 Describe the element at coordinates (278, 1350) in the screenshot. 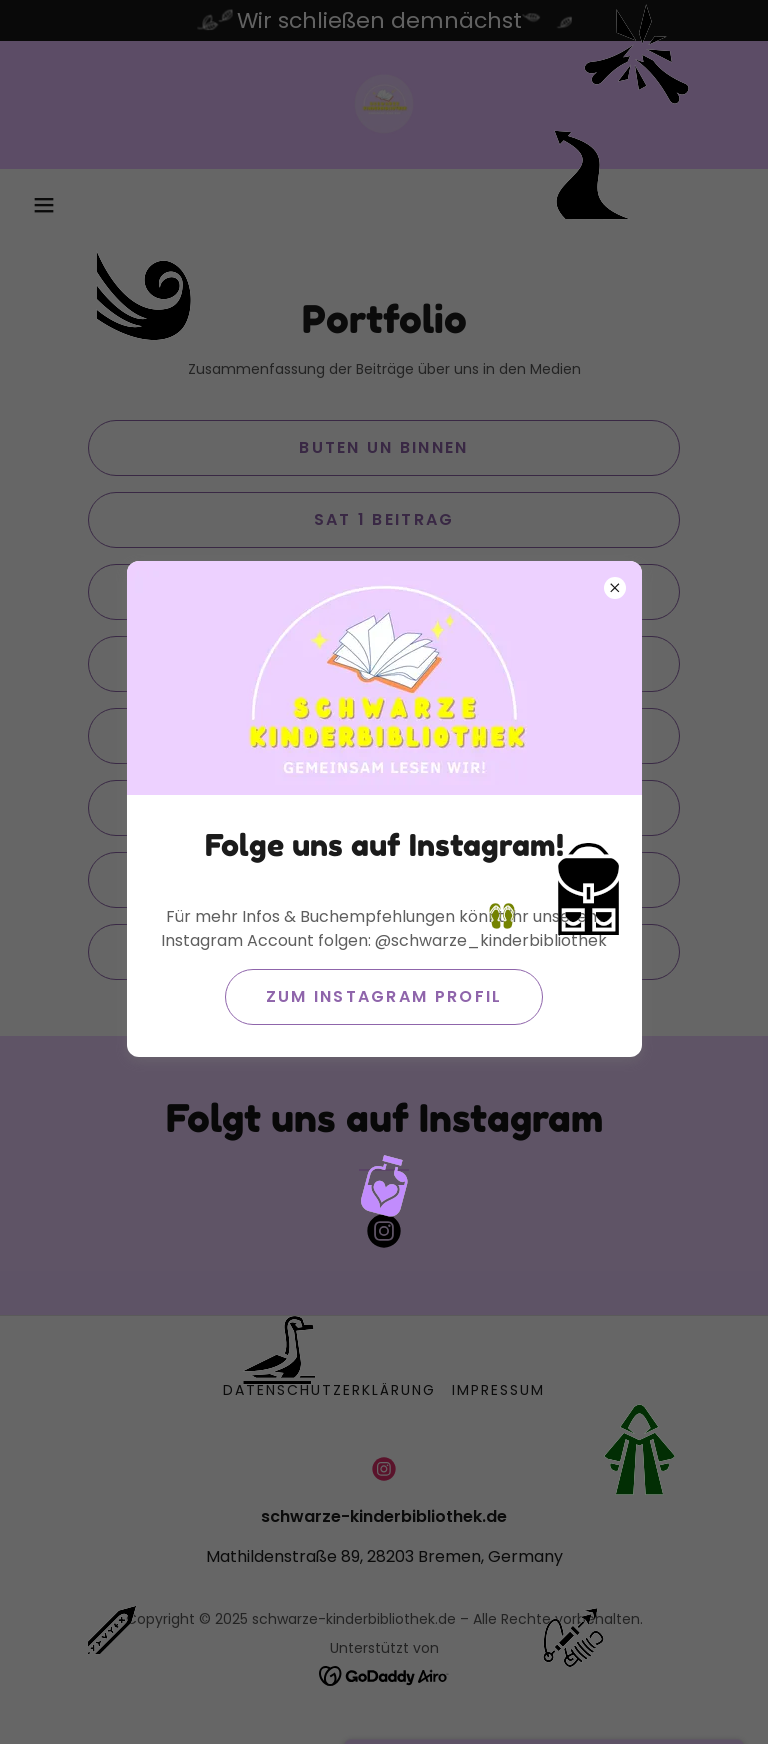

I see `canadian goose character or wildlife element` at that location.